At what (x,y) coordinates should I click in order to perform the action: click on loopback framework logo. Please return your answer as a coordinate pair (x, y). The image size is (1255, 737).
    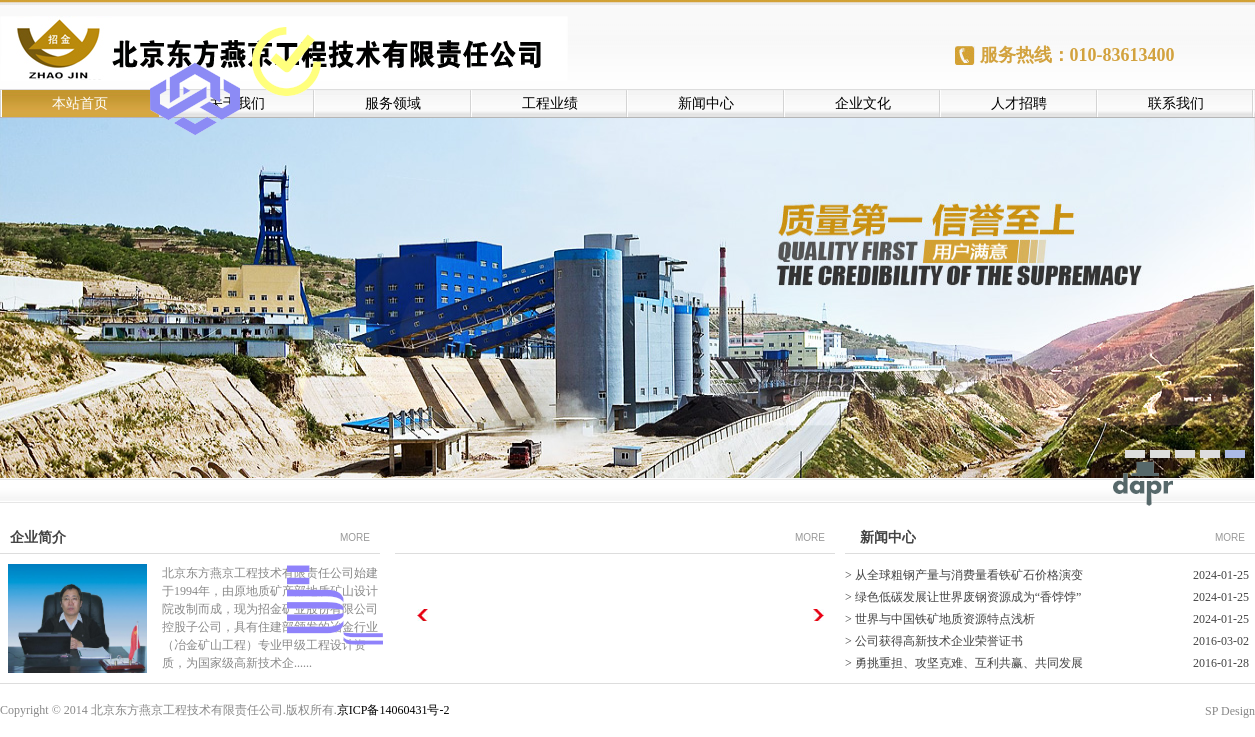
    Looking at the image, I should click on (195, 99).